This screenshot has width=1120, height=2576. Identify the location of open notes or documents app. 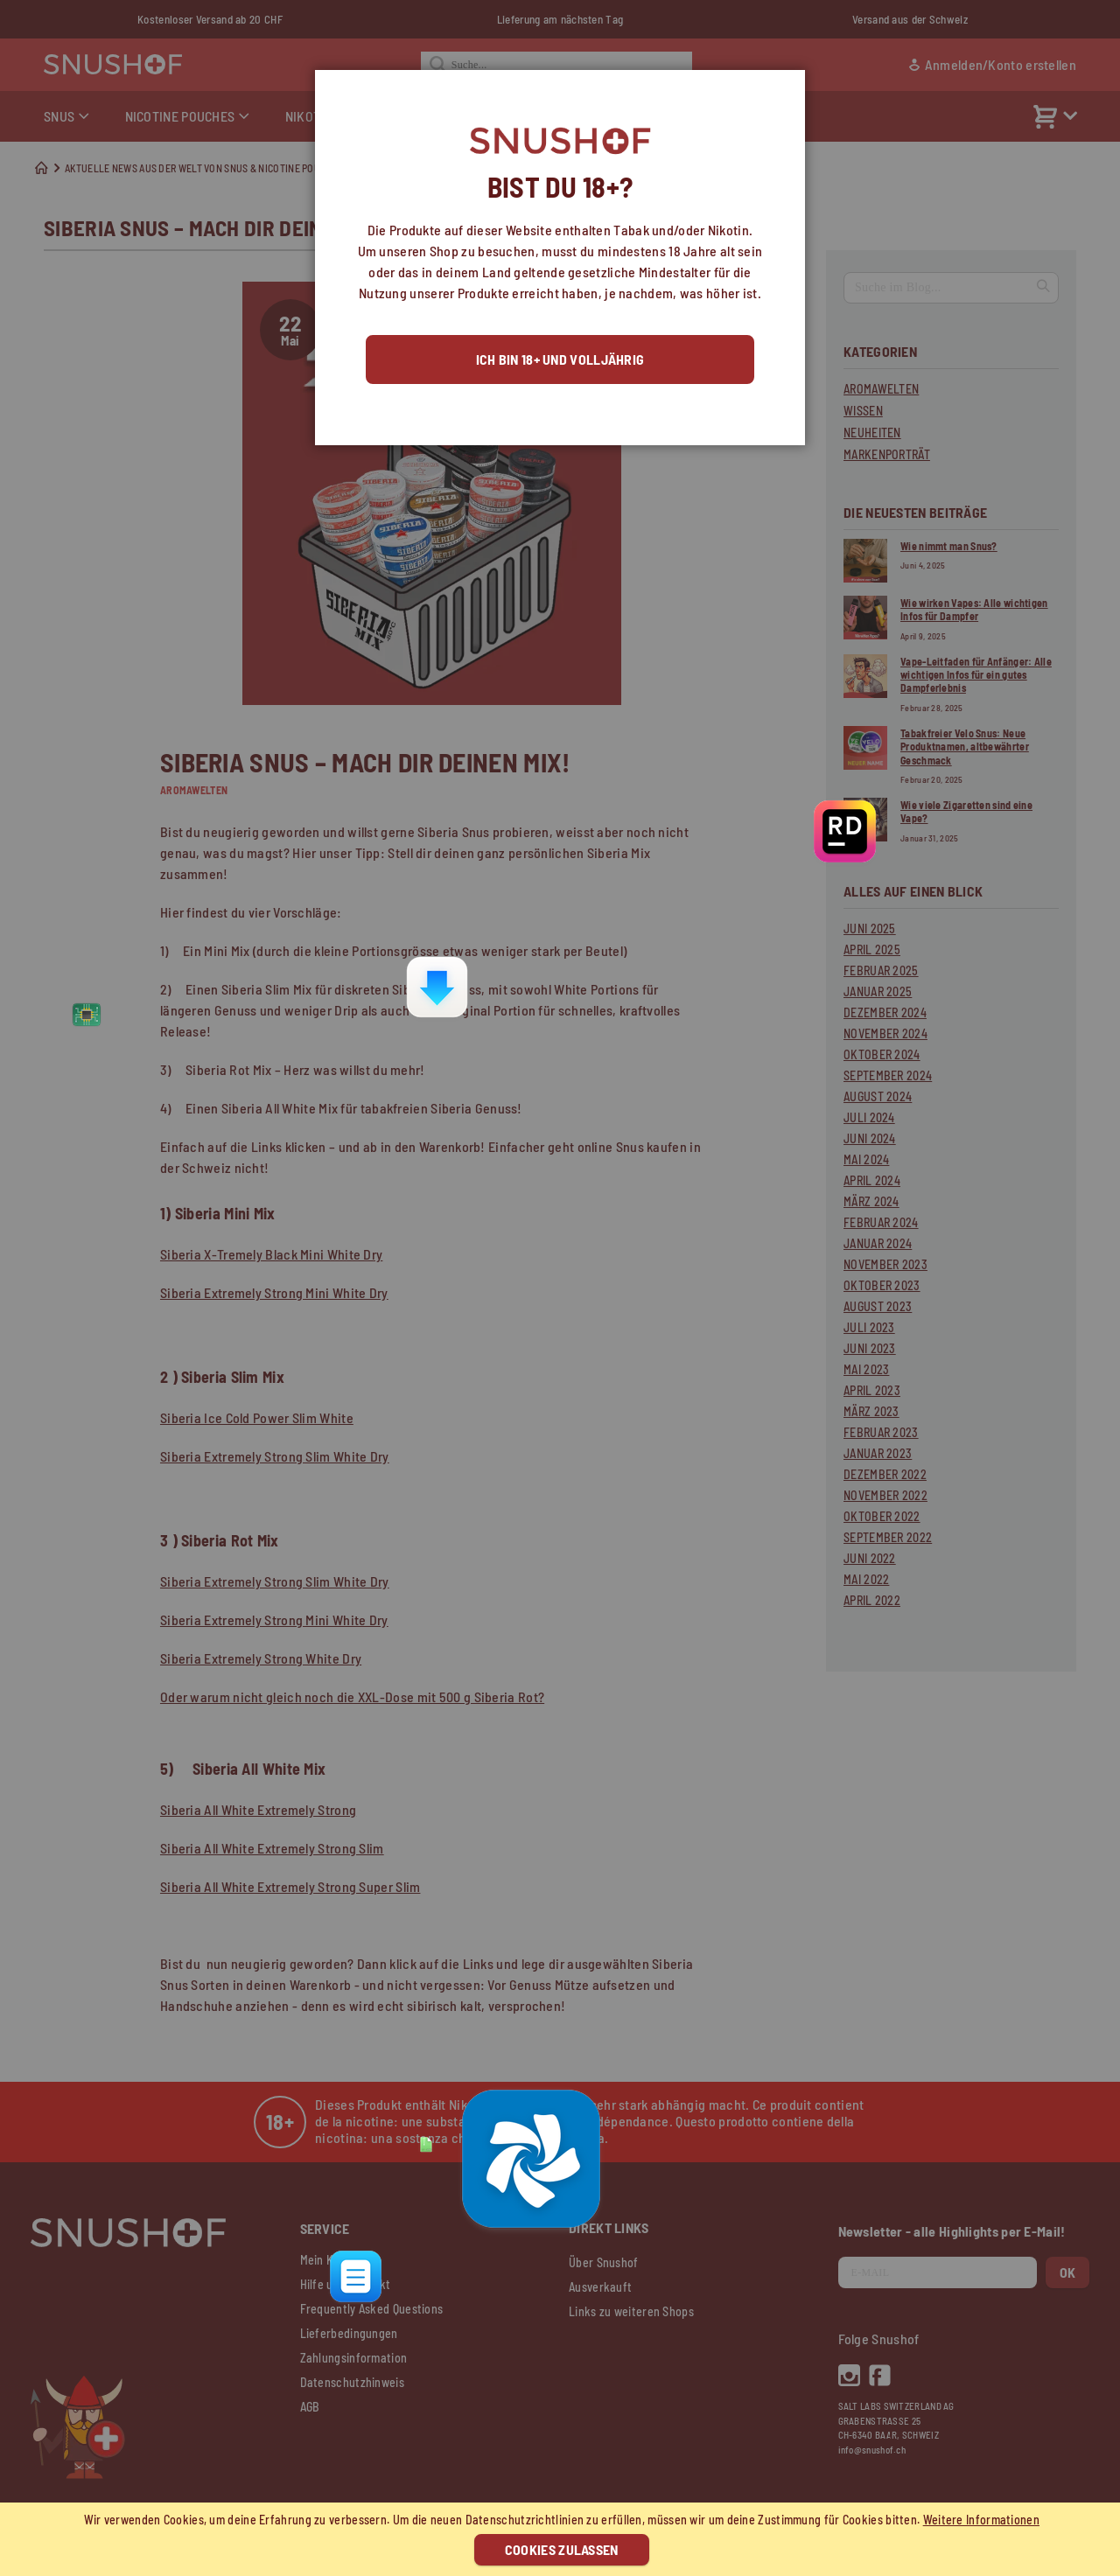
(355, 2276).